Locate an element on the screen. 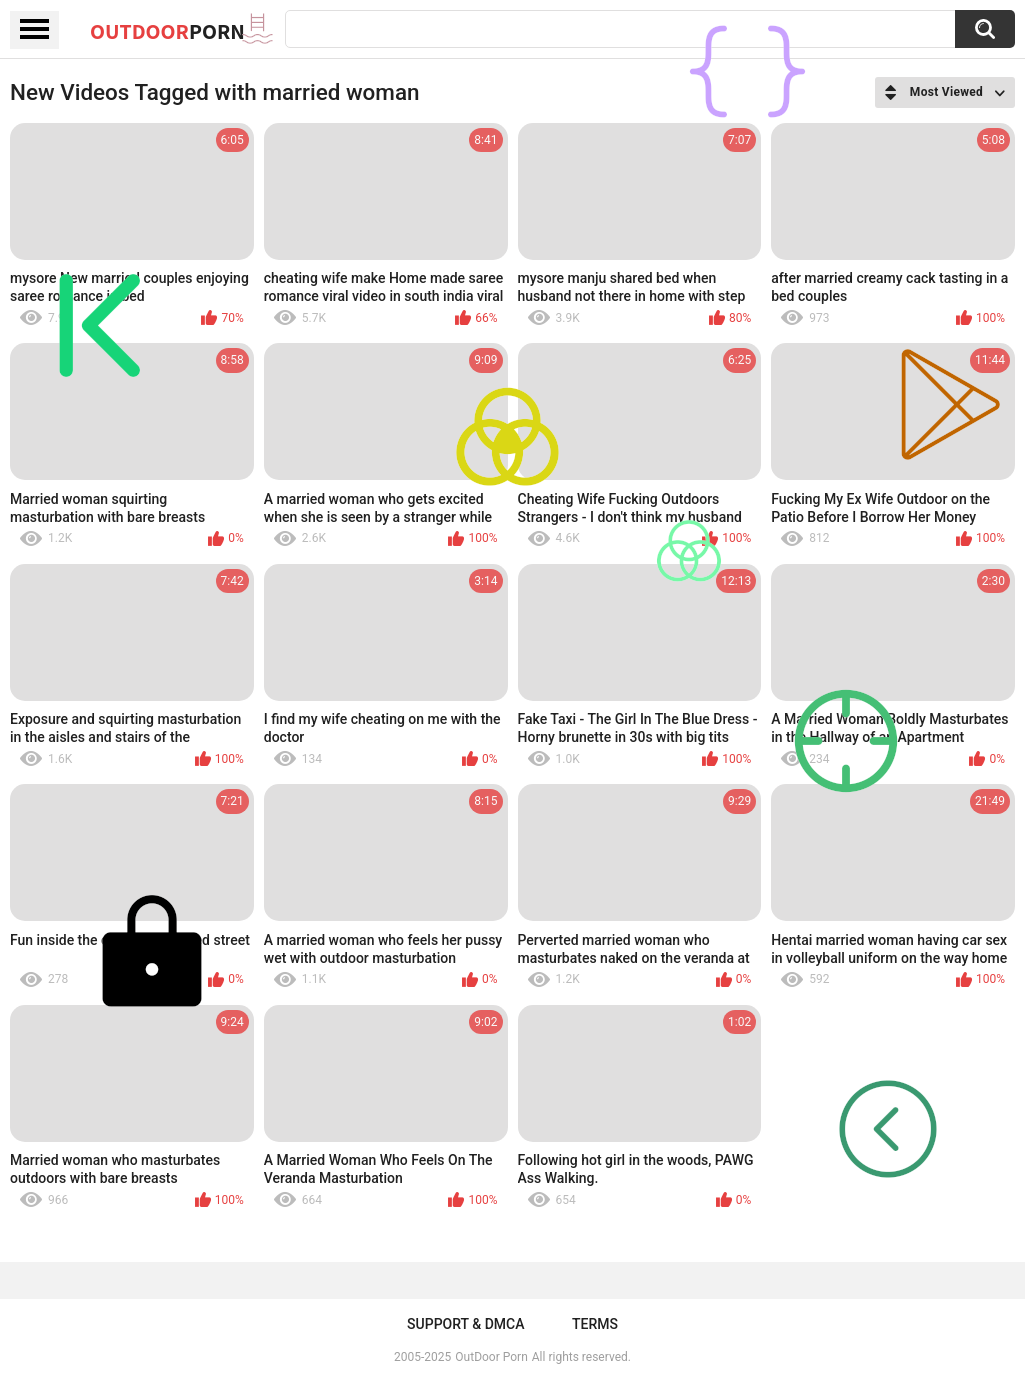  go back to the previous screen is located at coordinates (888, 1129).